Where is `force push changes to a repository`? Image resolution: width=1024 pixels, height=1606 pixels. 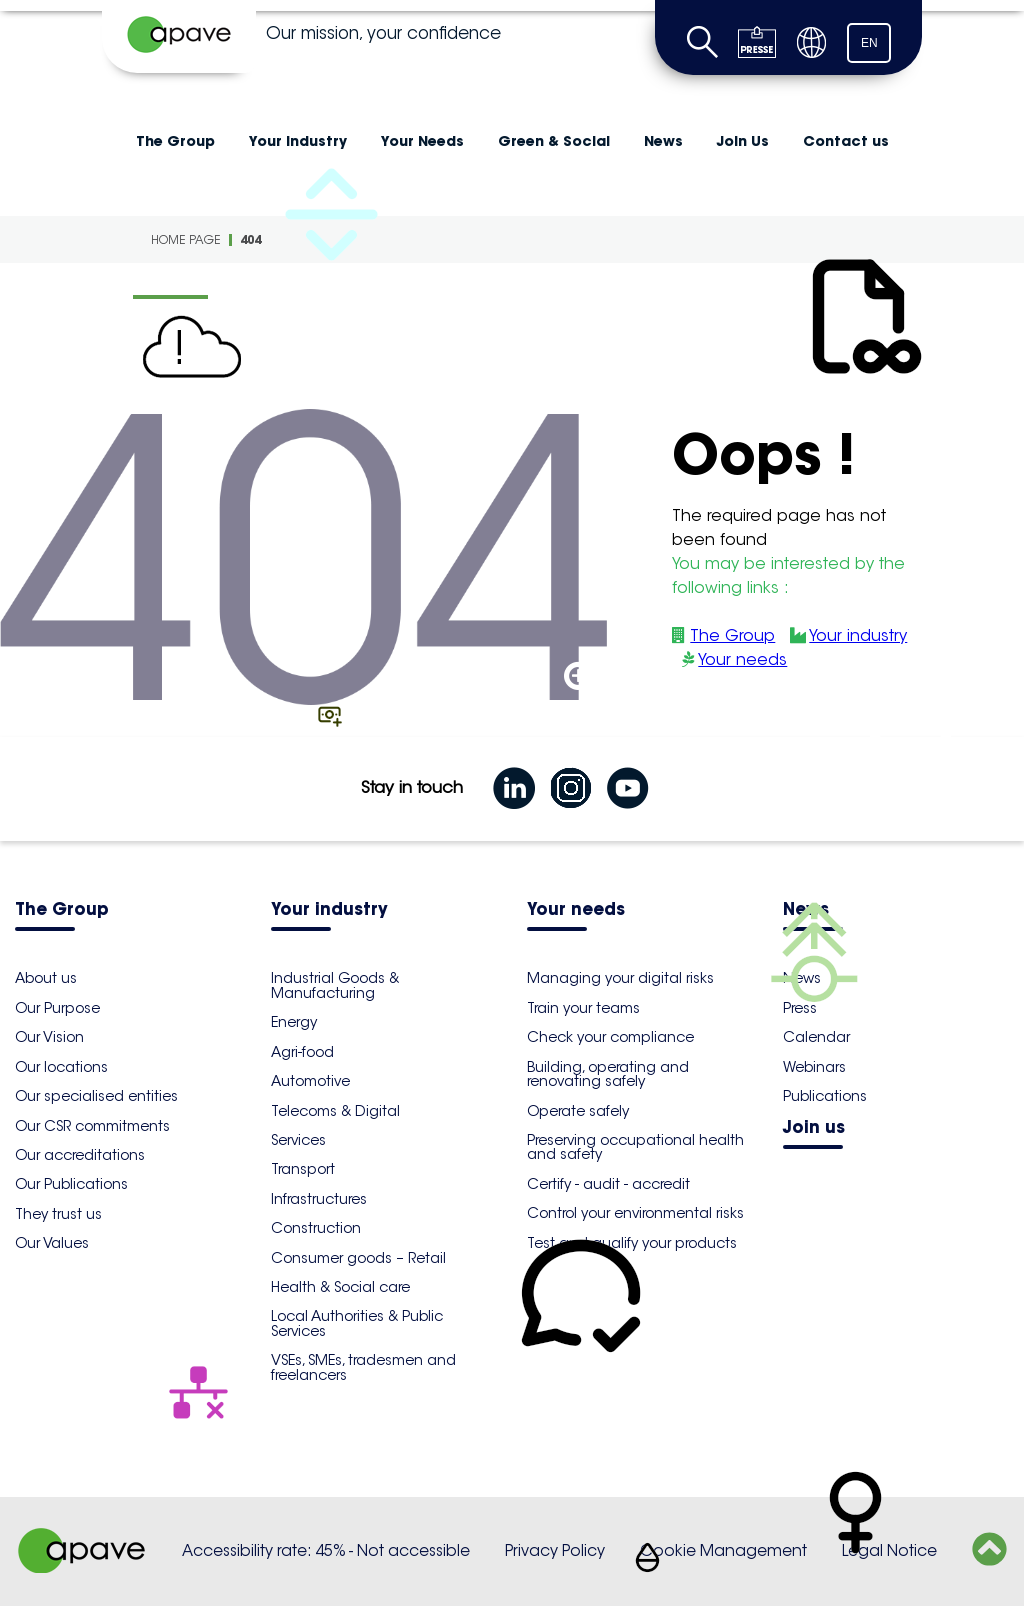 force push changes to a repository is located at coordinates (811, 949).